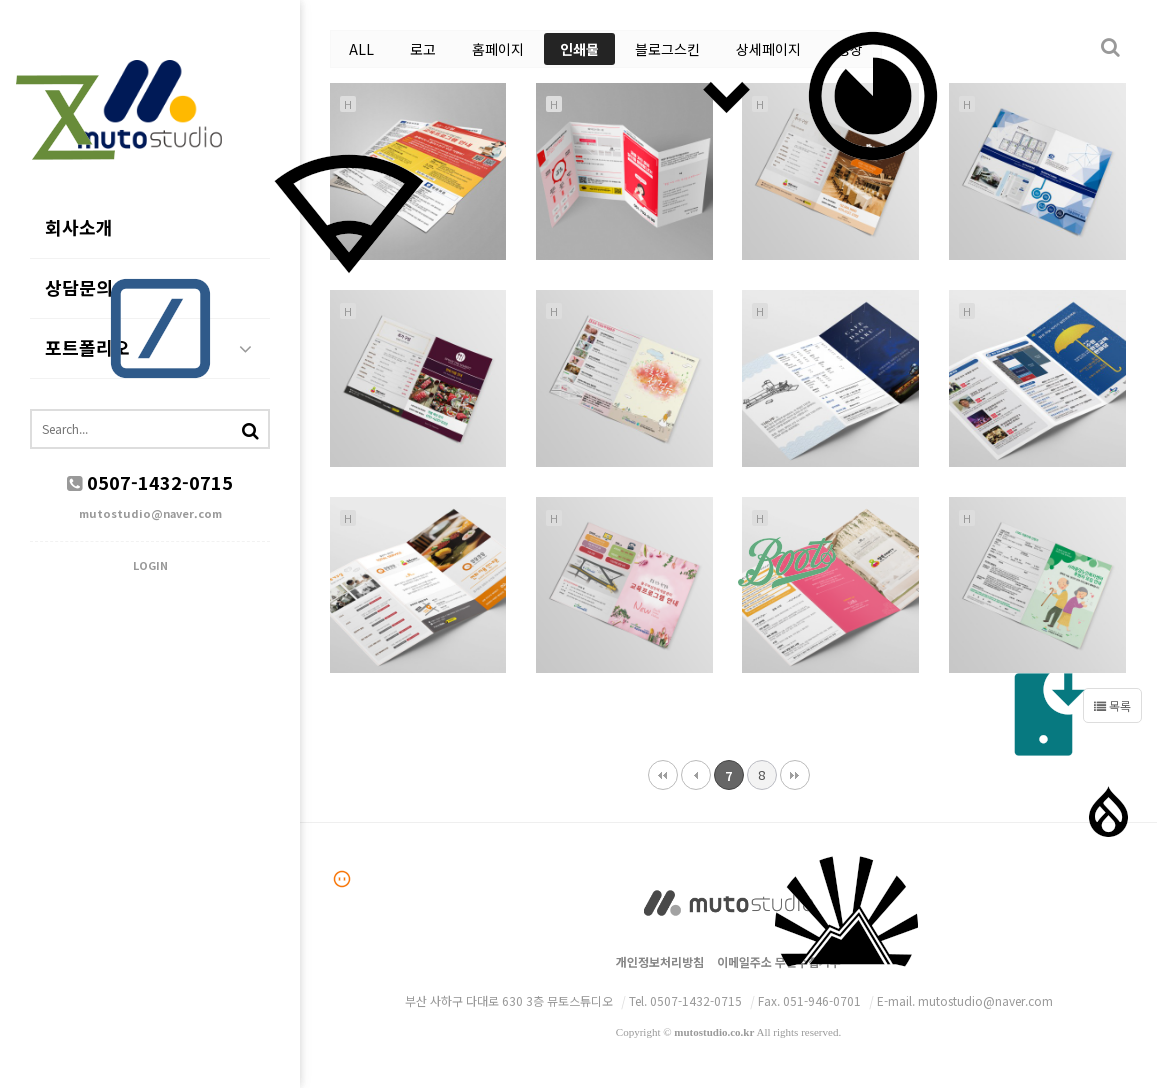  What do you see at coordinates (787, 563) in the screenshot?
I see `open the Boots pharmacy app` at bounding box center [787, 563].